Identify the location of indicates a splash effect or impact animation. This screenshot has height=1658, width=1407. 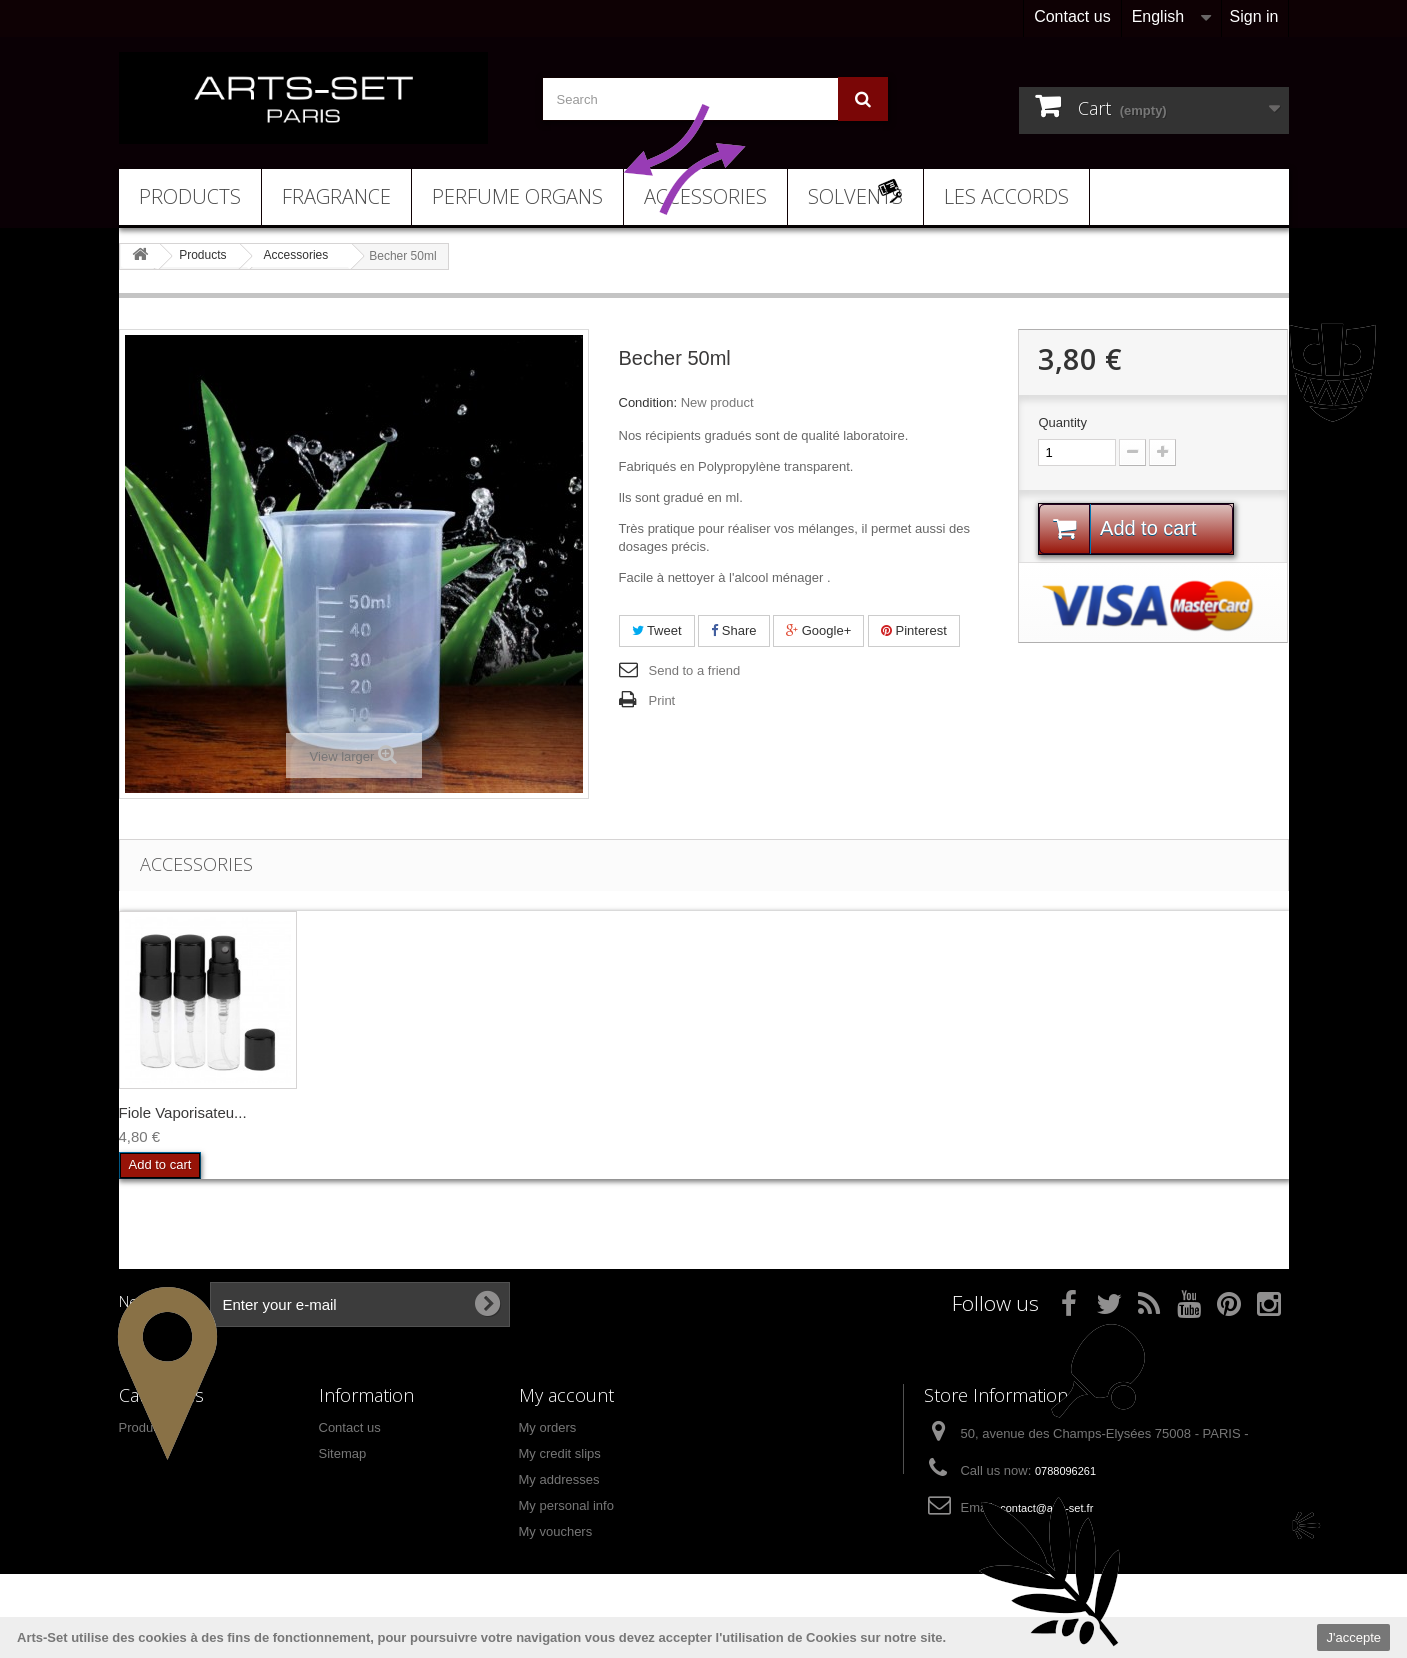
(1306, 1525).